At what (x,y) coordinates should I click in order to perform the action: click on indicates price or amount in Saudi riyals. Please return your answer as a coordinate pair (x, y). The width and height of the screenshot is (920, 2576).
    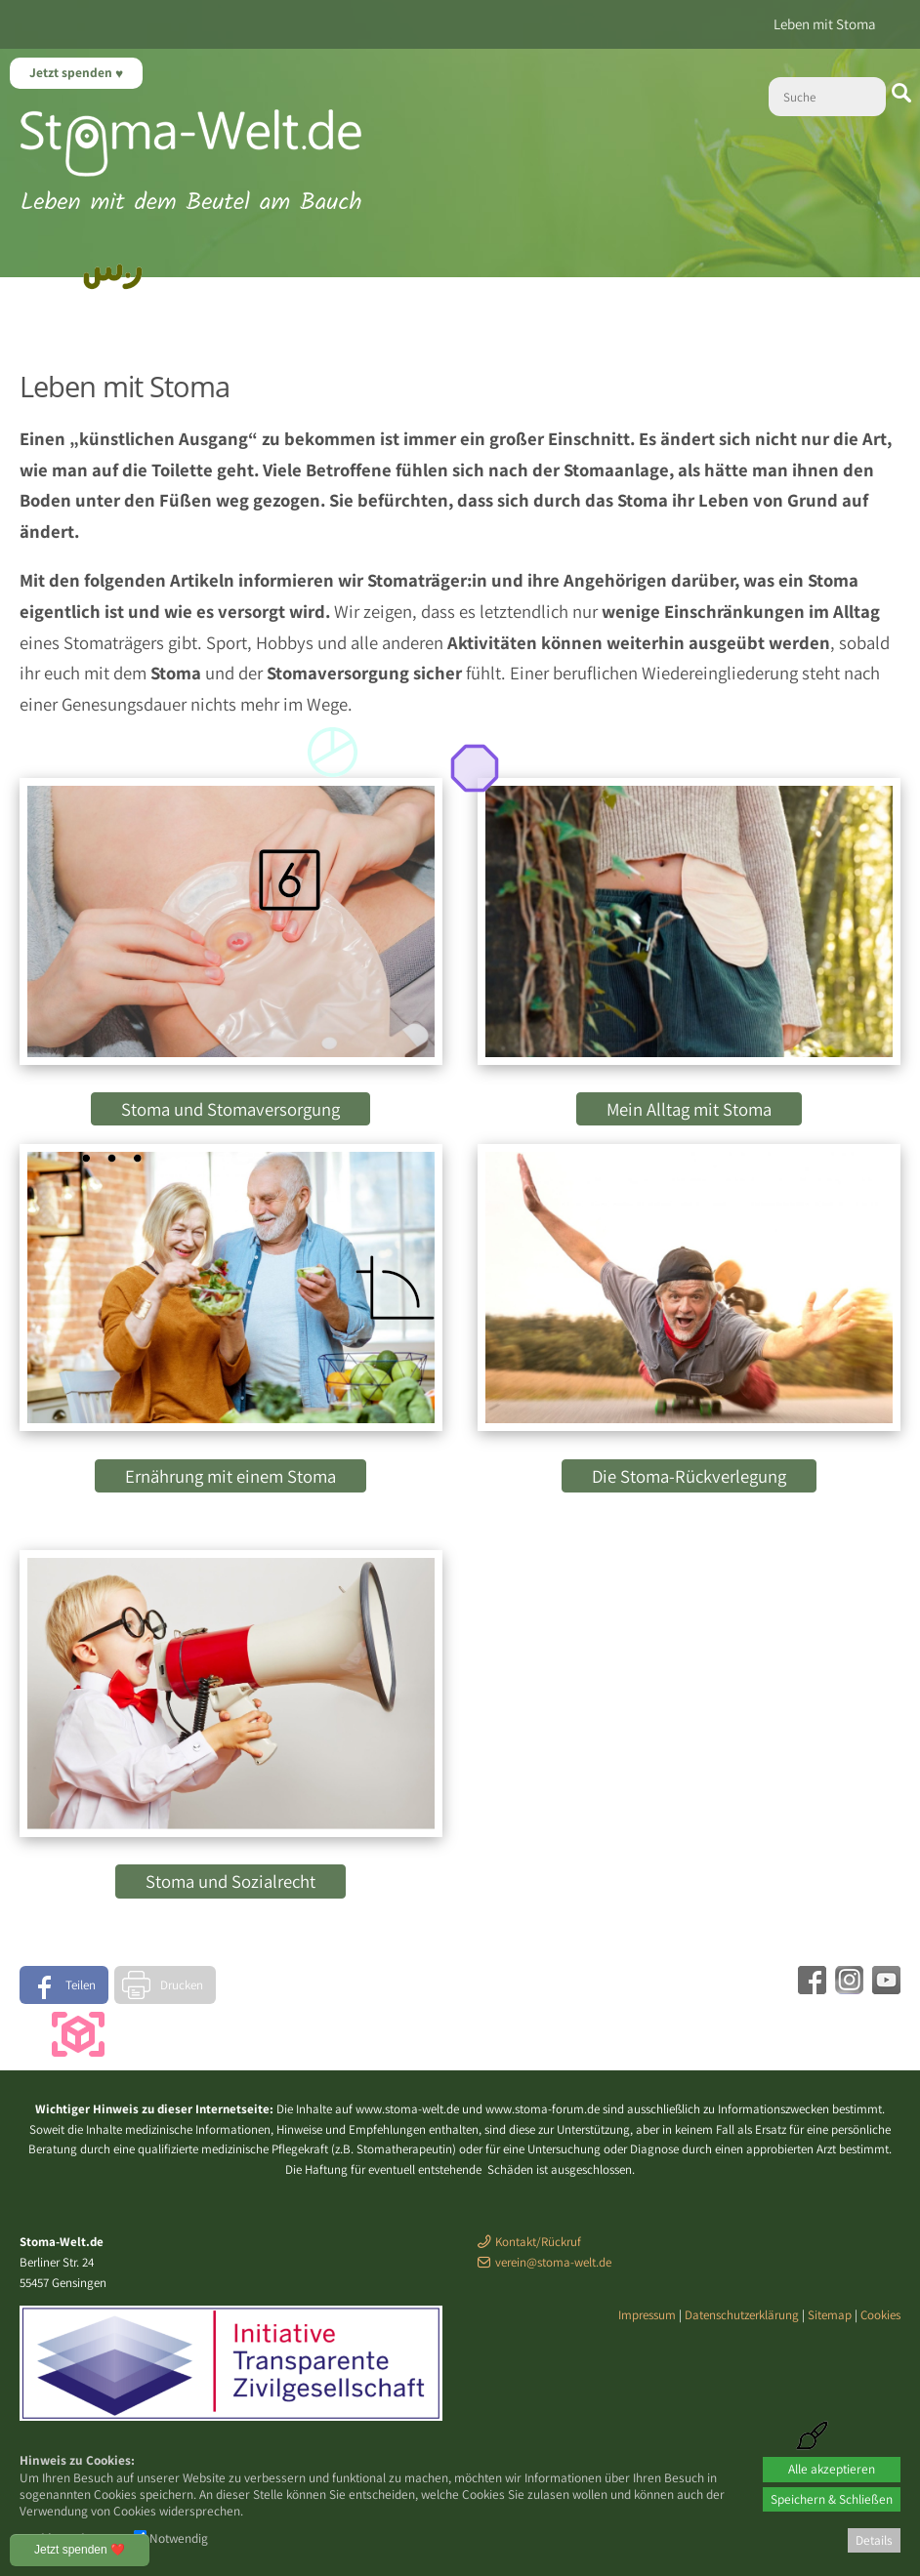
    Looking at the image, I should click on (111, 275).